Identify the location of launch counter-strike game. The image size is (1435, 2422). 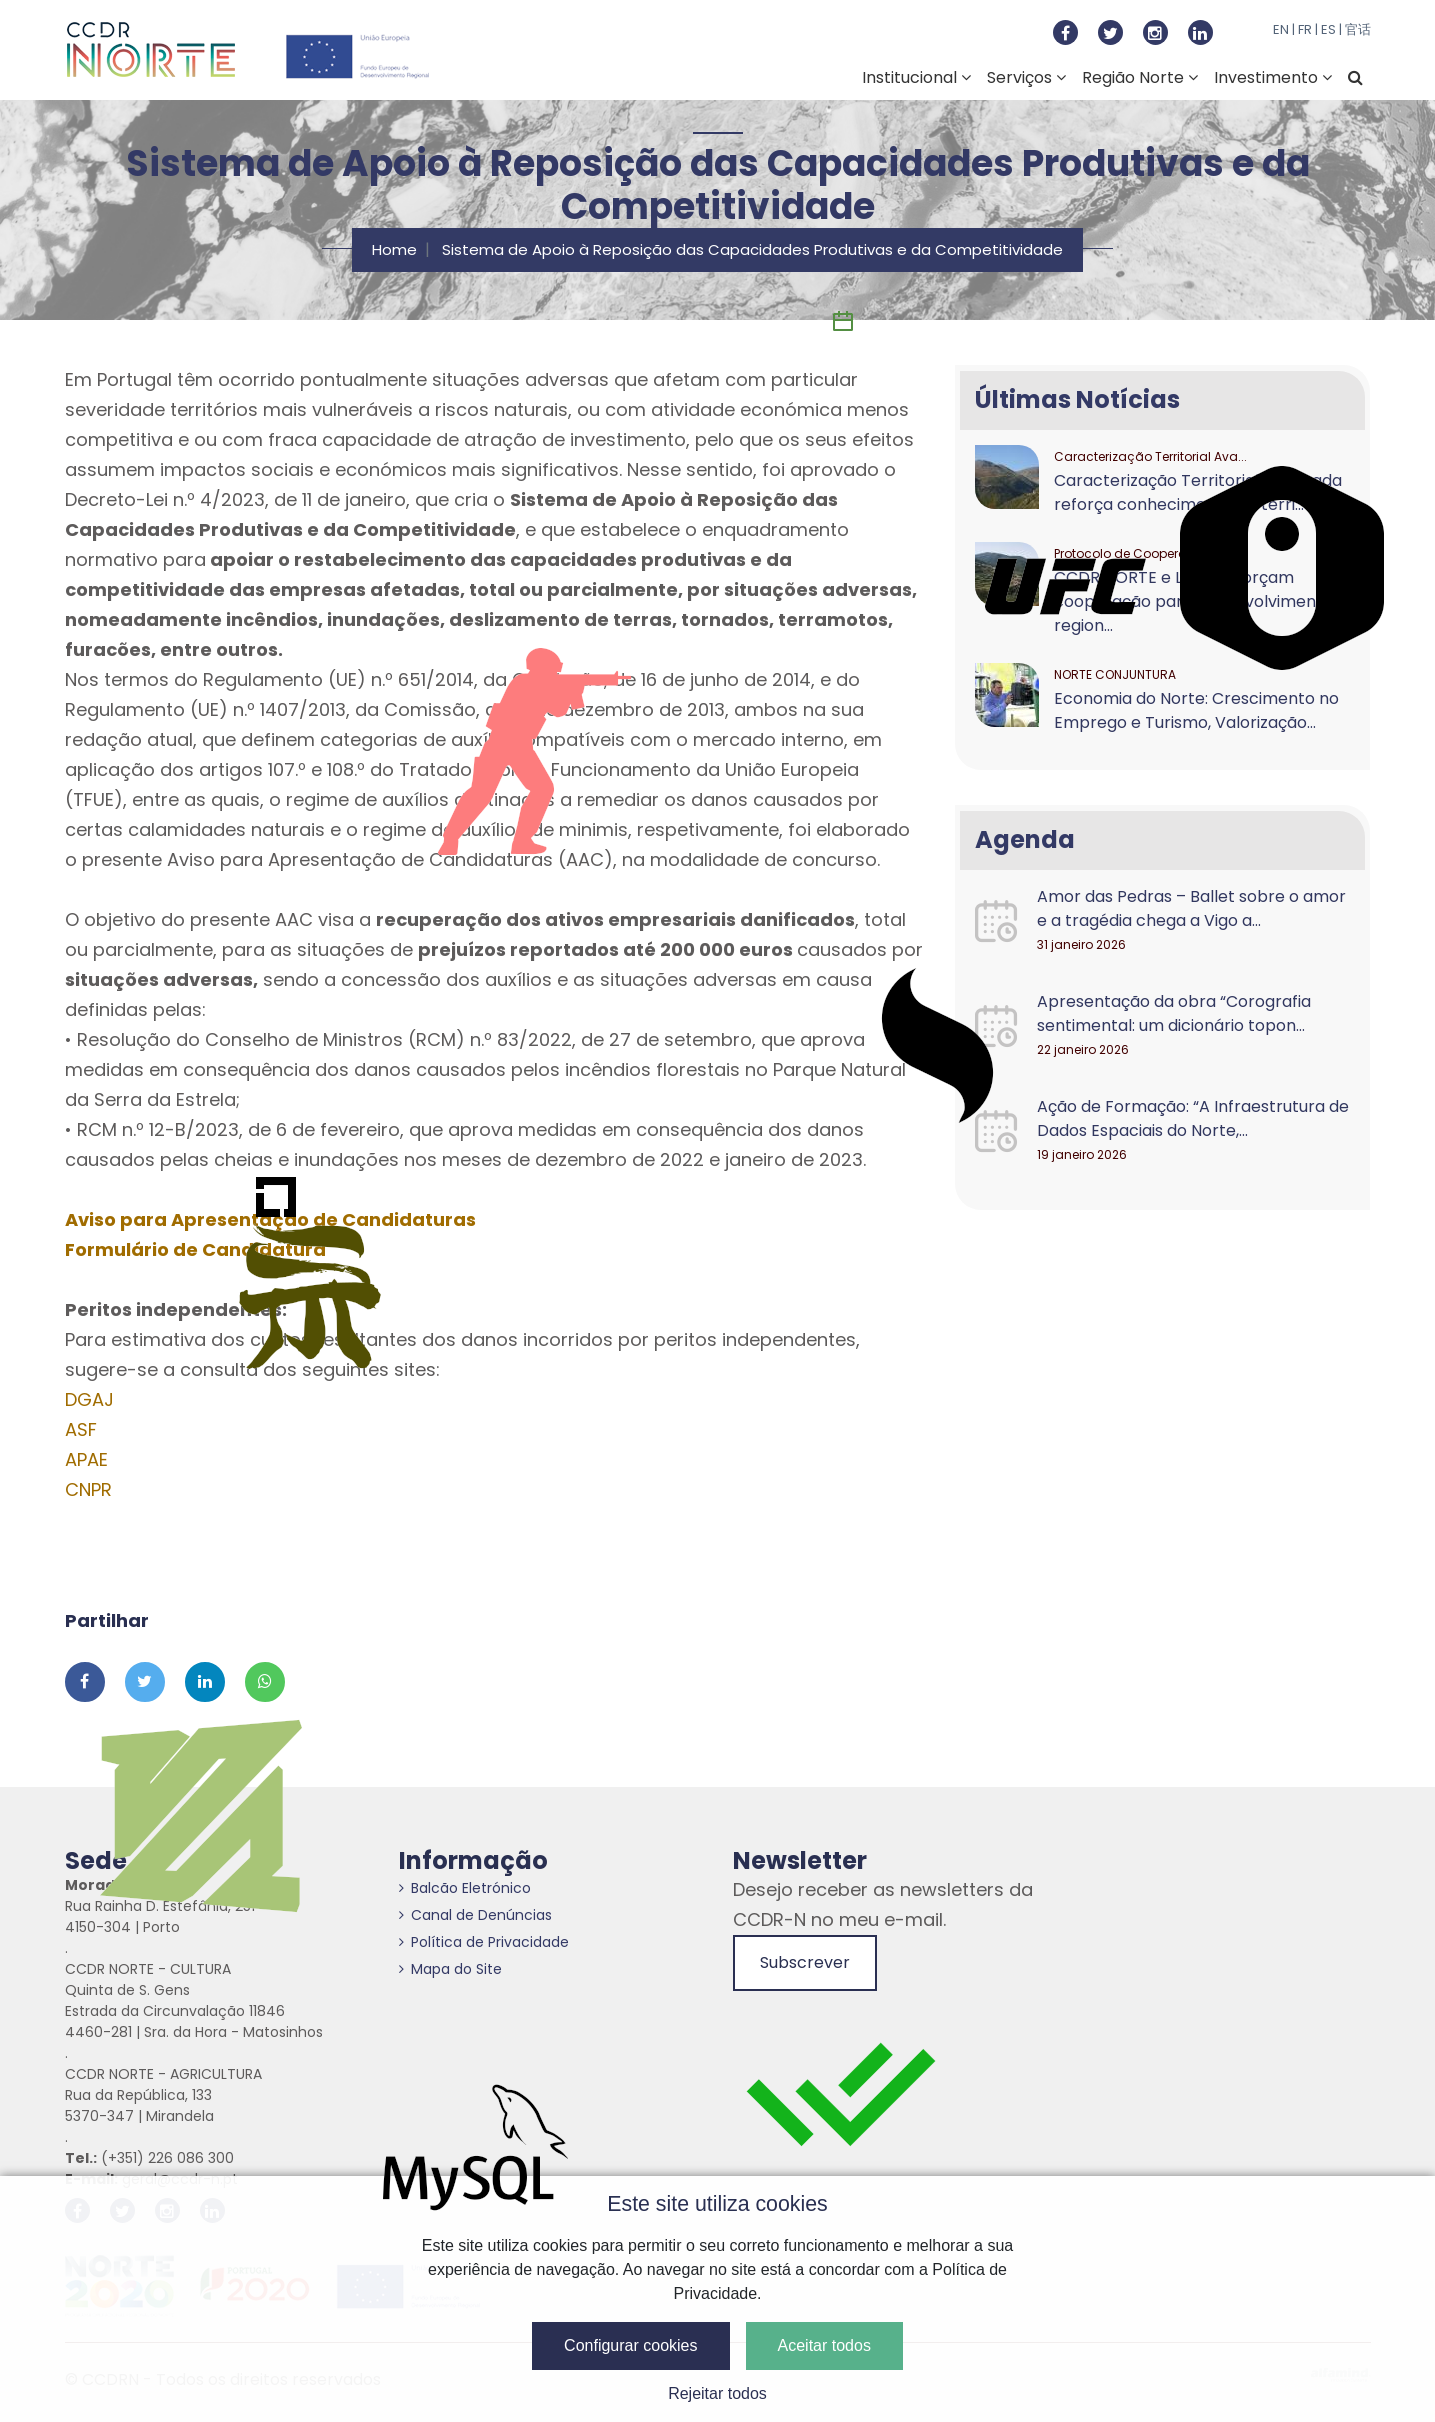
(534, 751).